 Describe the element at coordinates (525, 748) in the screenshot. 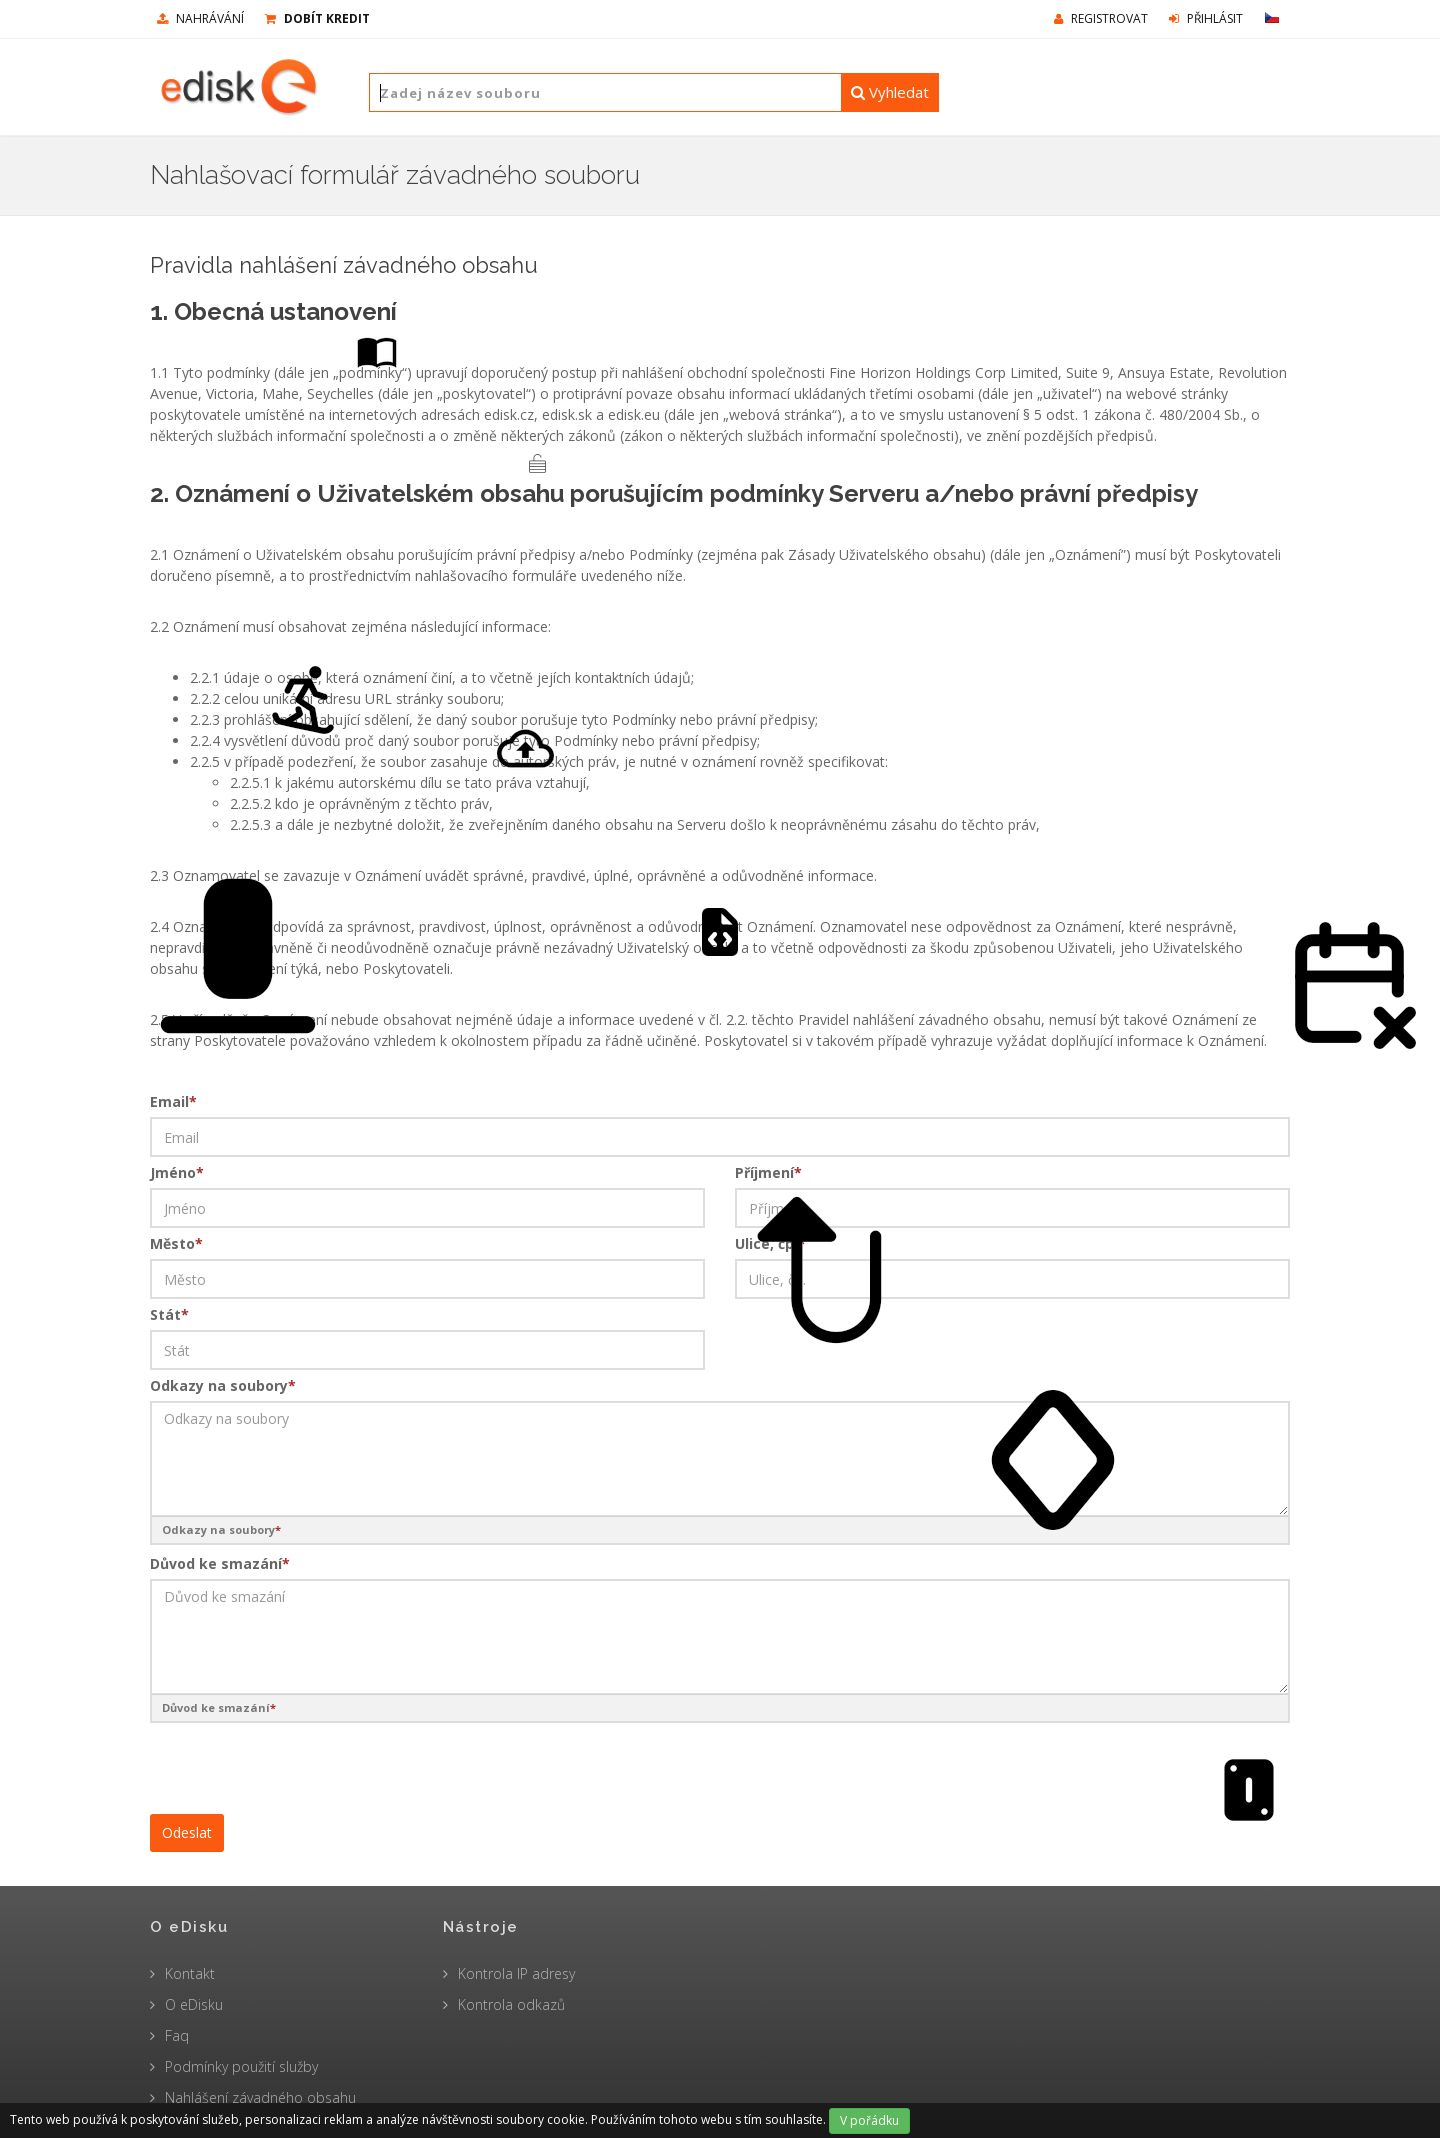

I see `upload file to cloud storage` at that location.